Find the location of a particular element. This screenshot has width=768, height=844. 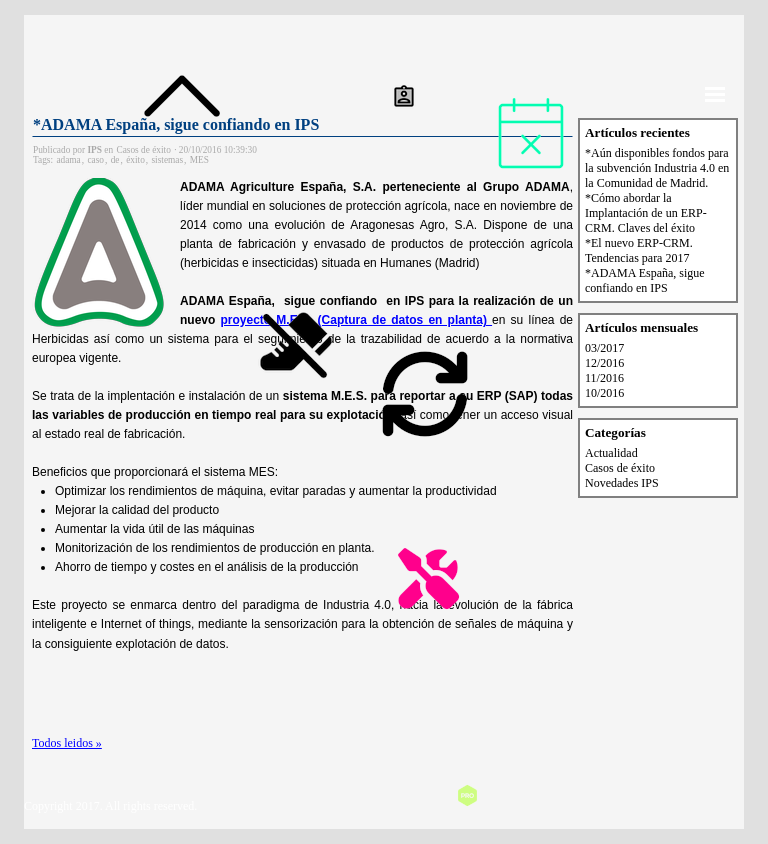

indicates area where stepping is prohibited is located at coordinates (297, 343).